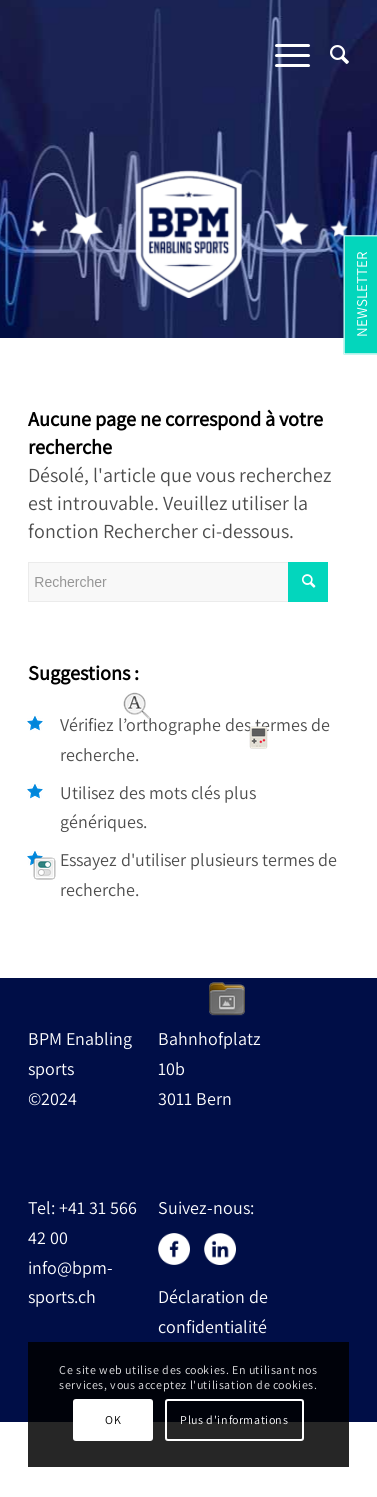 The image size is (377, 1497). I want to click on search for text or content, so click(136, 705).